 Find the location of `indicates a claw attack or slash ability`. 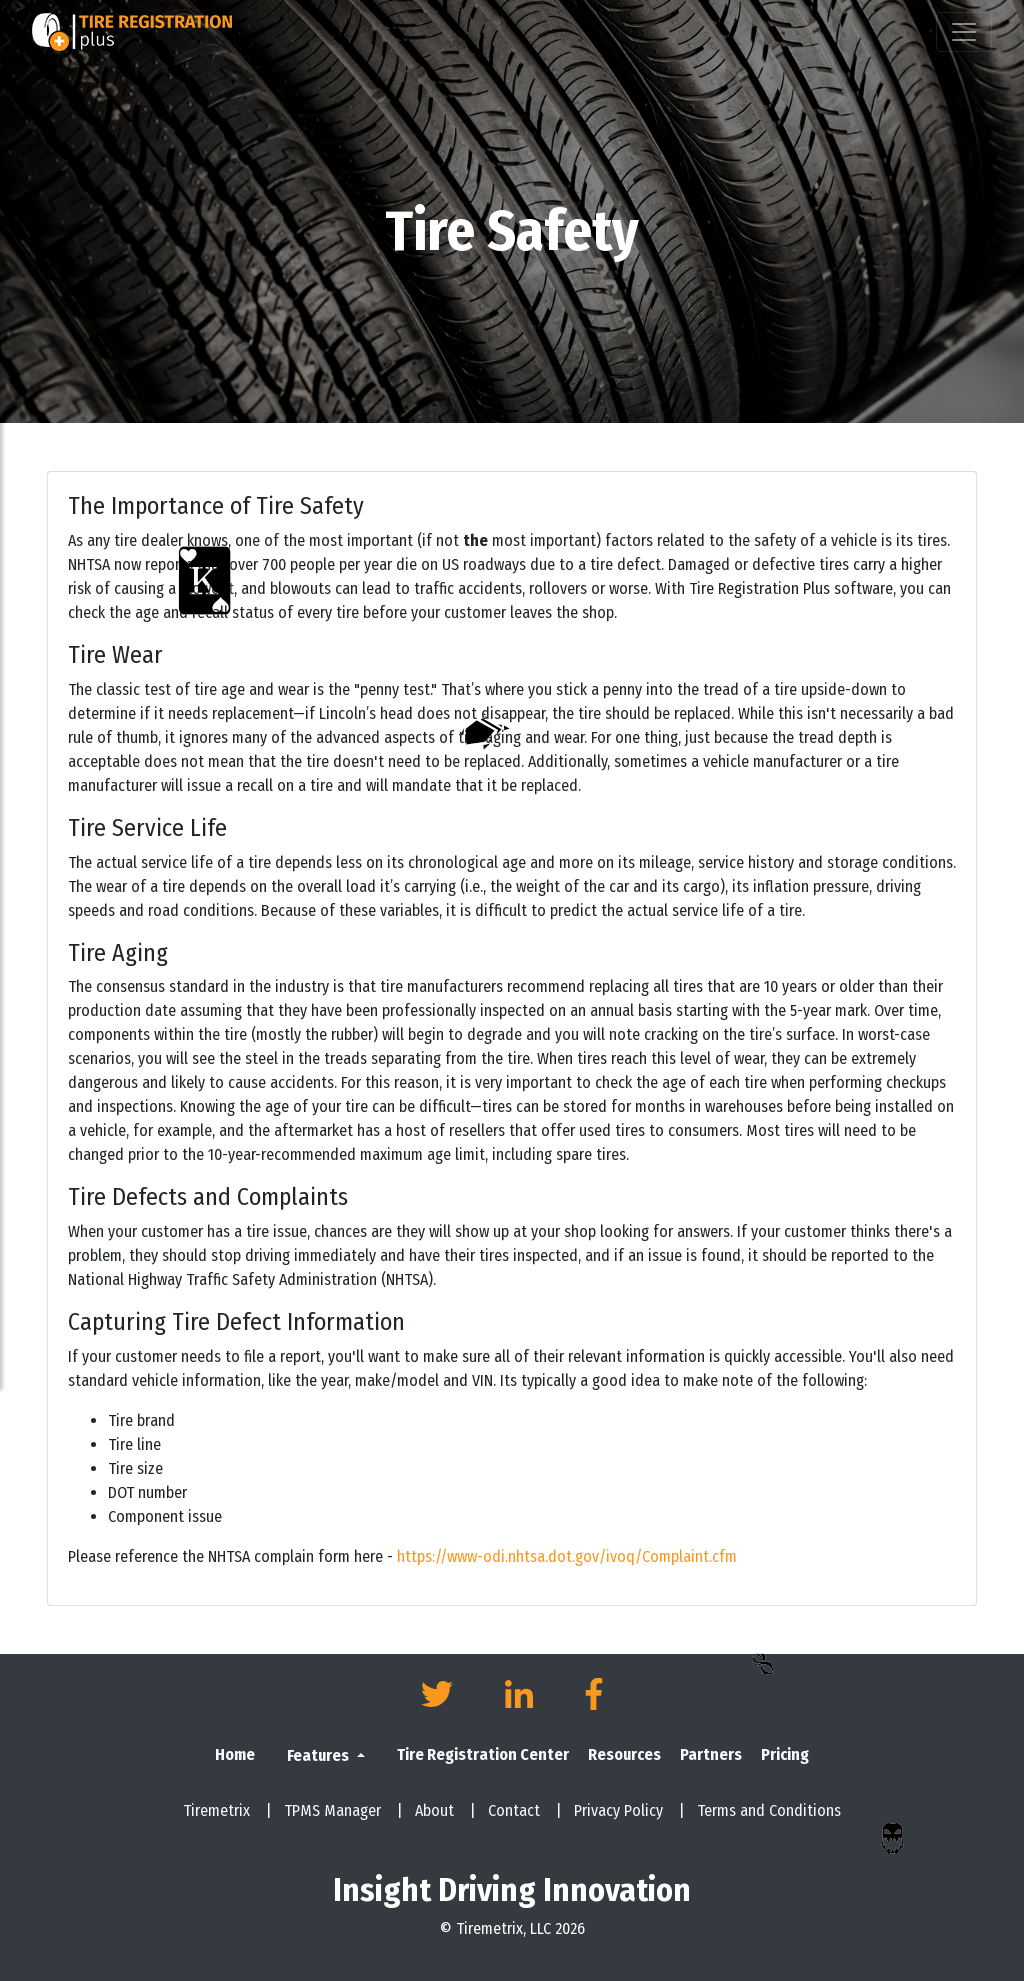

indicates a claw attack or slash ability is located at coordinates (763, 1664).